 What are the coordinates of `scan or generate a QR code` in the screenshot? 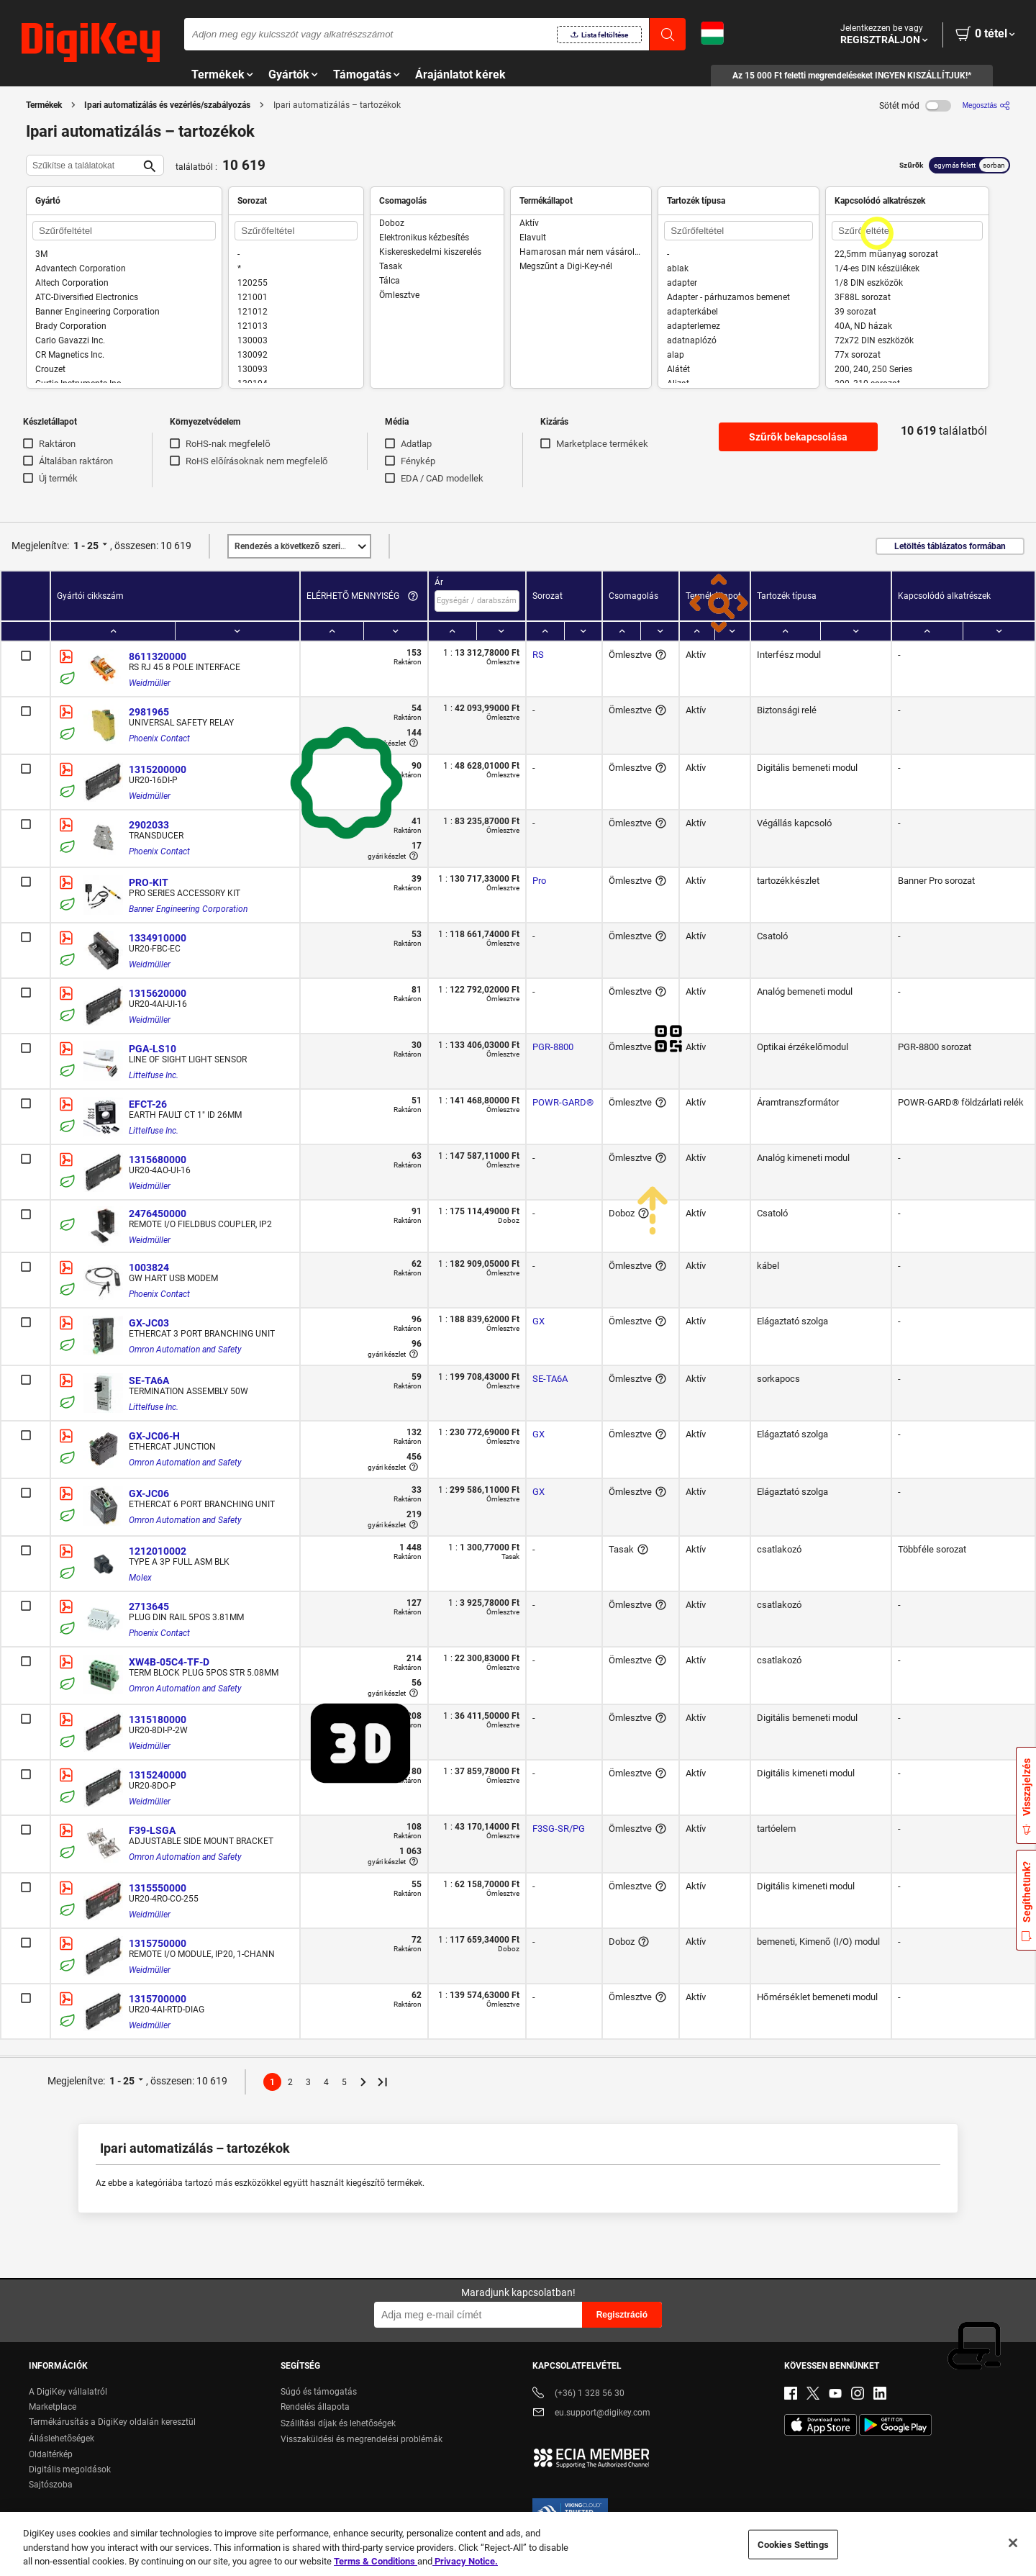 It's located at (668, 1039).